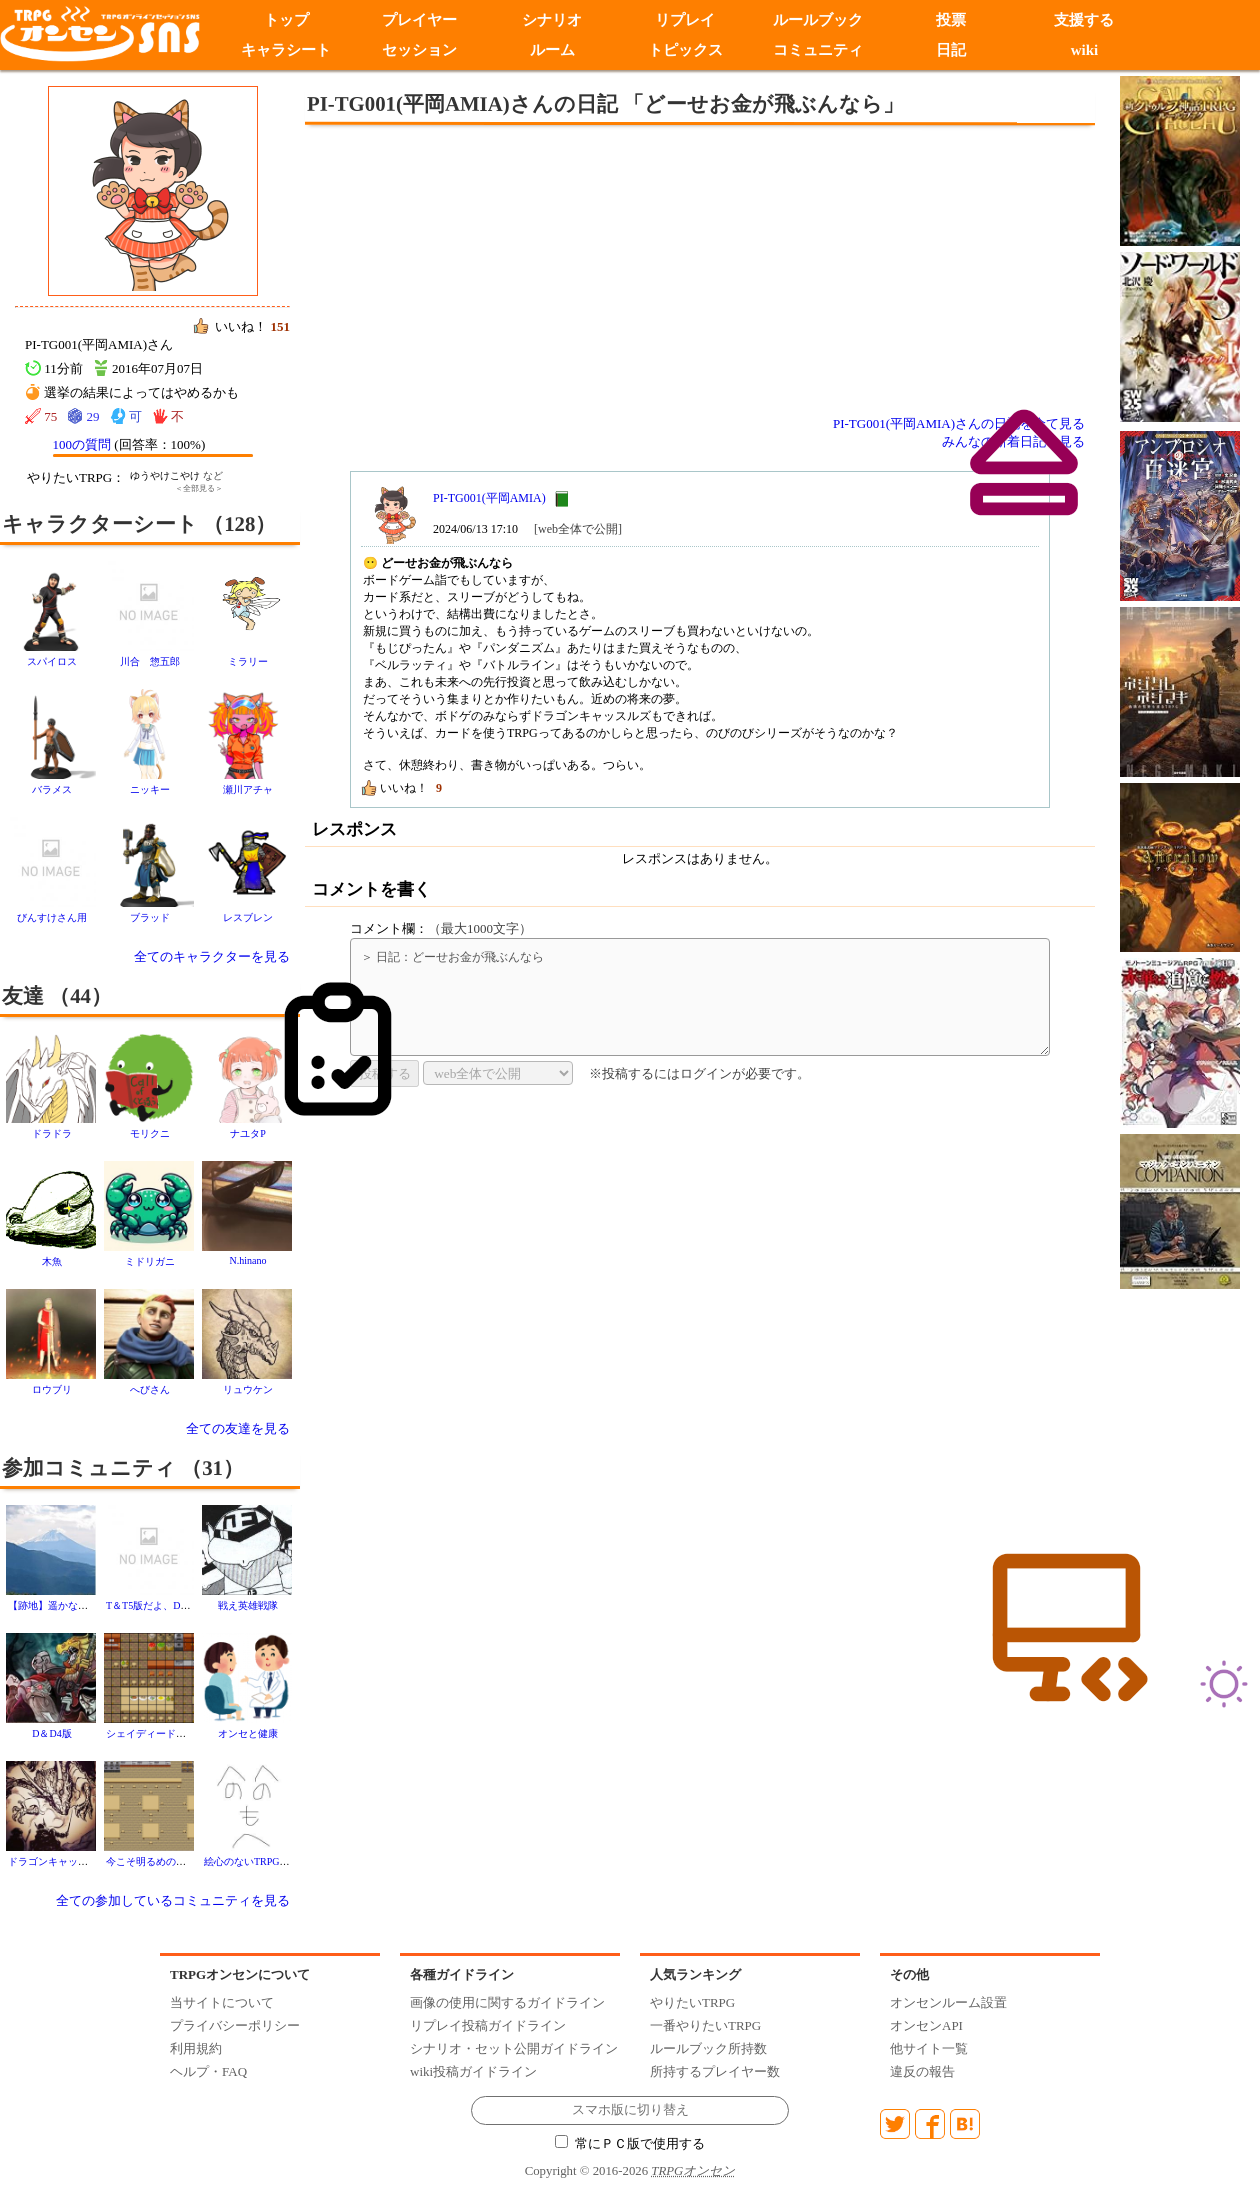  I want to click on open code editor on desktop, so click(1066, 1627).